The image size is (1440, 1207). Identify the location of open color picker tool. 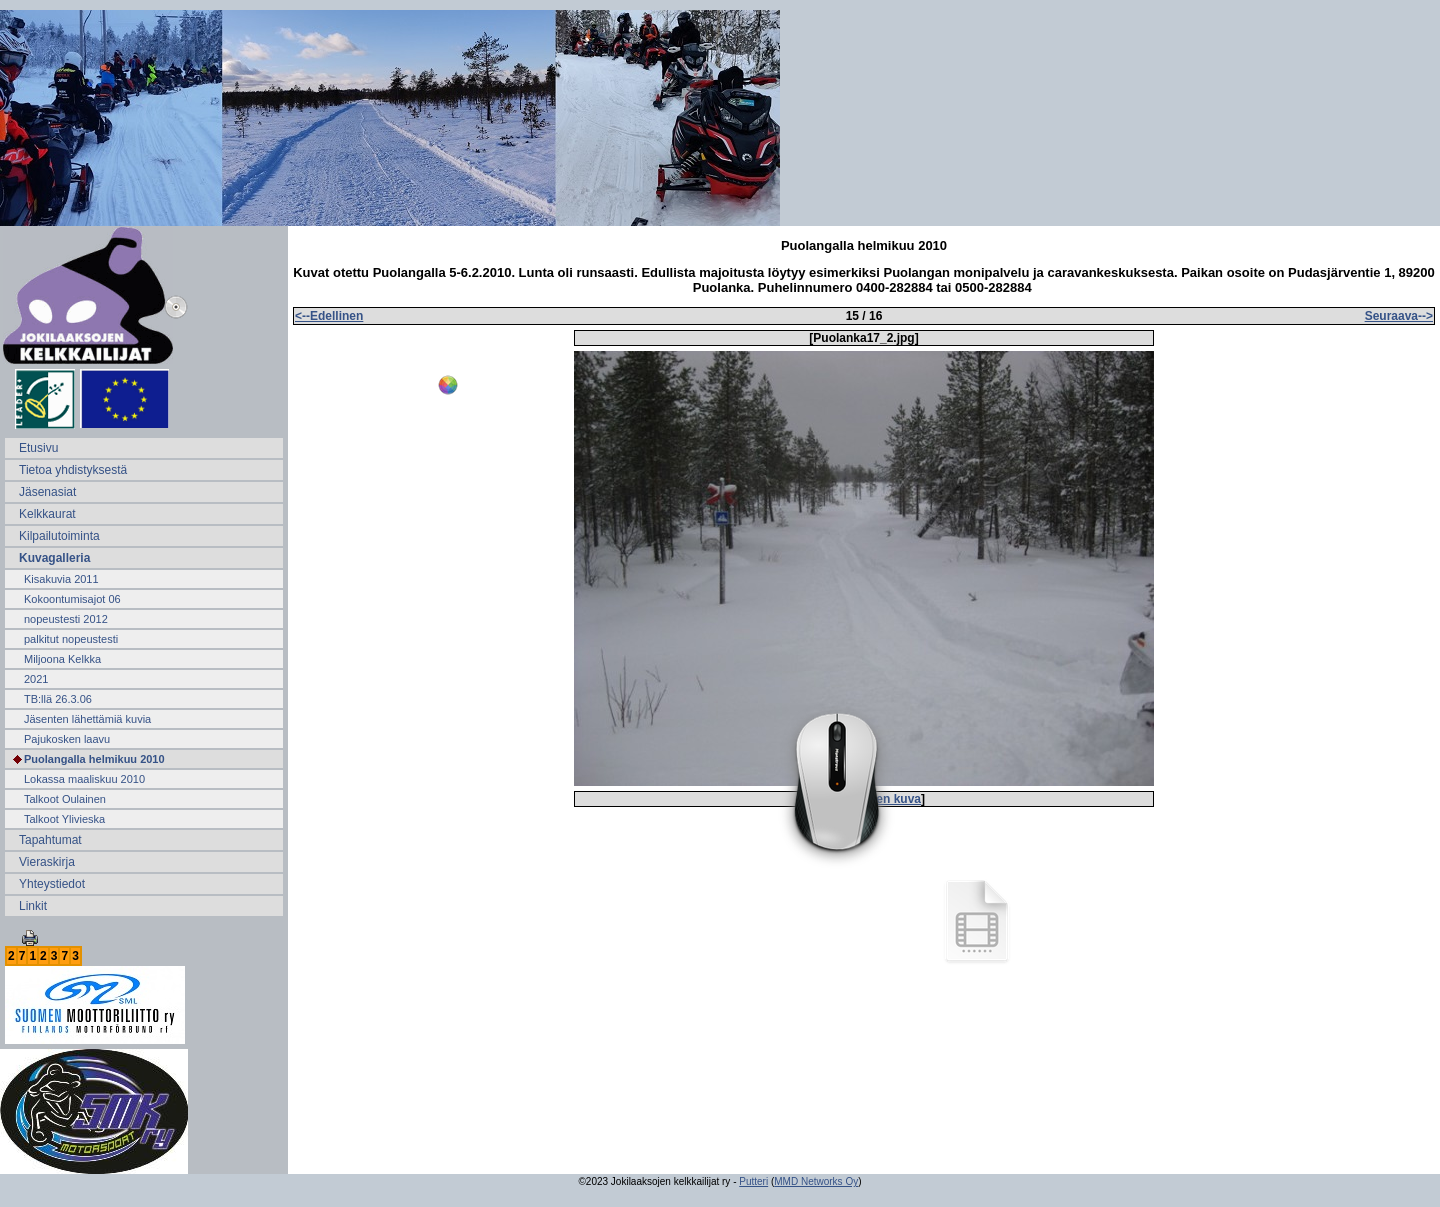
(448, 385).